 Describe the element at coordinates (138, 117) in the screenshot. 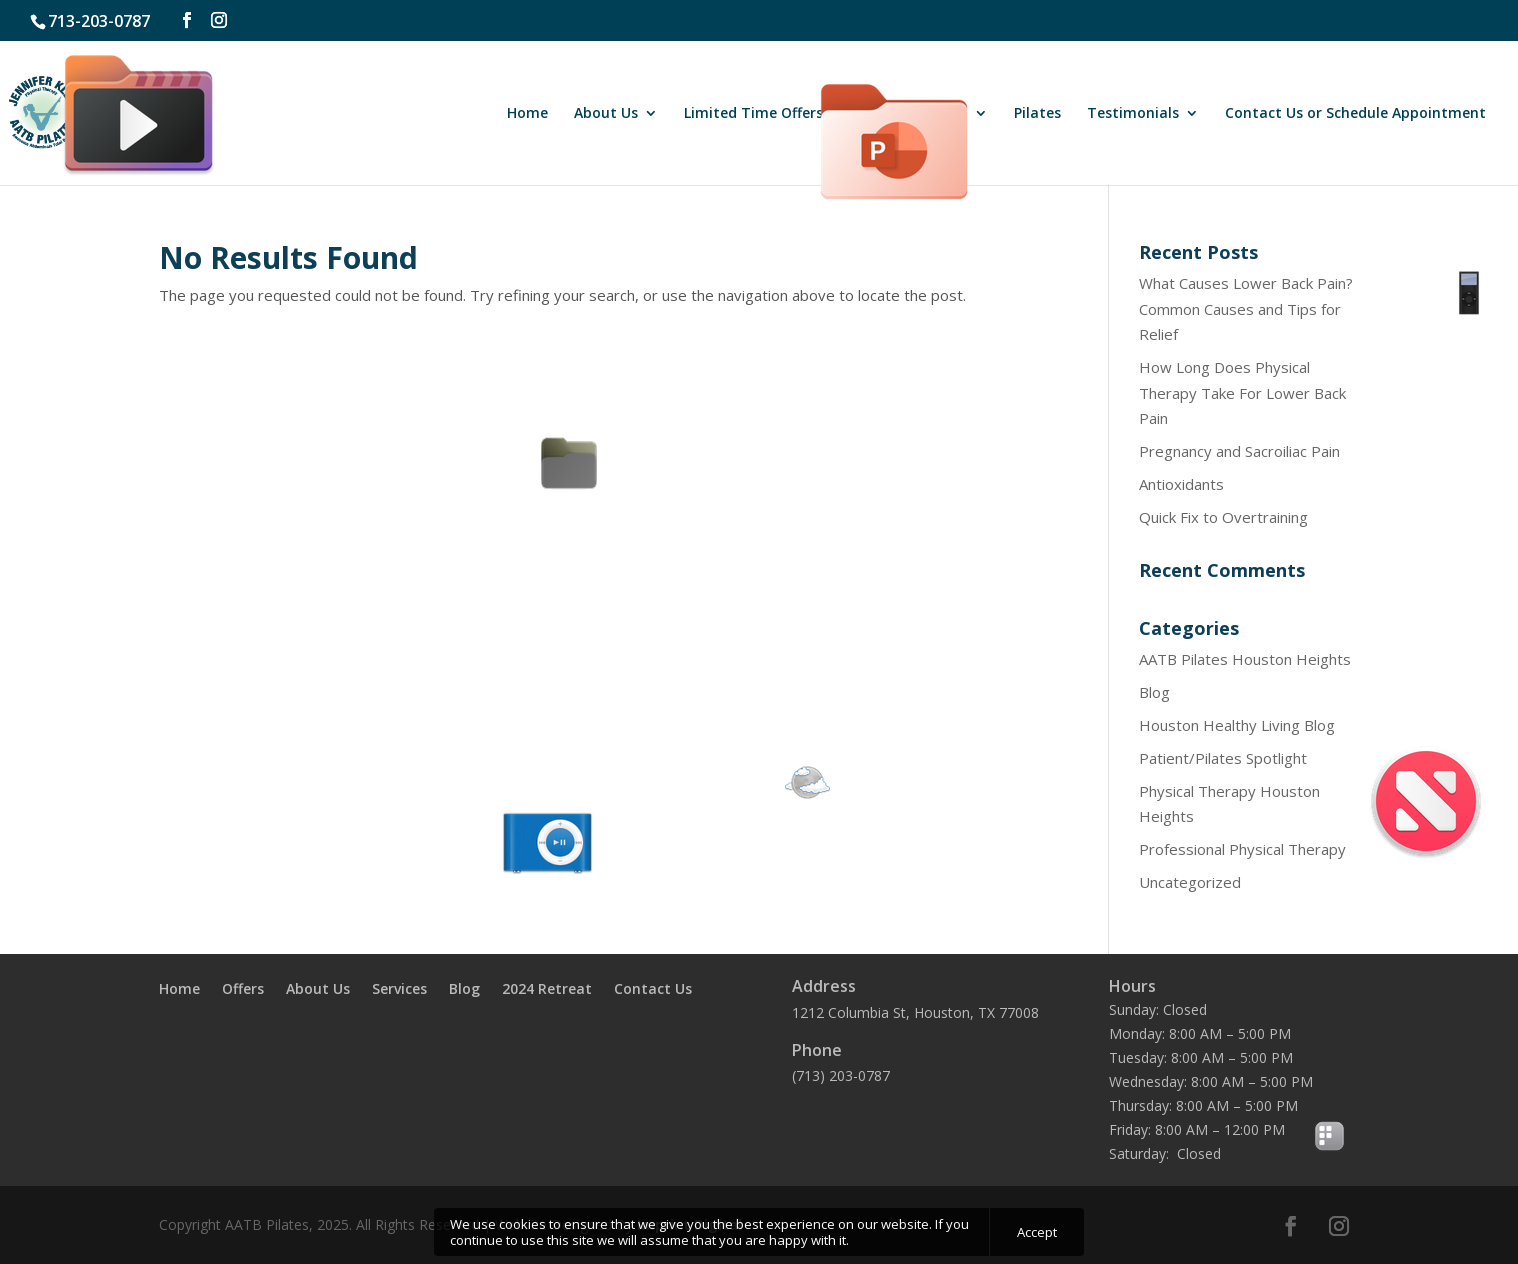

I see `open your movie files folder` at that location.